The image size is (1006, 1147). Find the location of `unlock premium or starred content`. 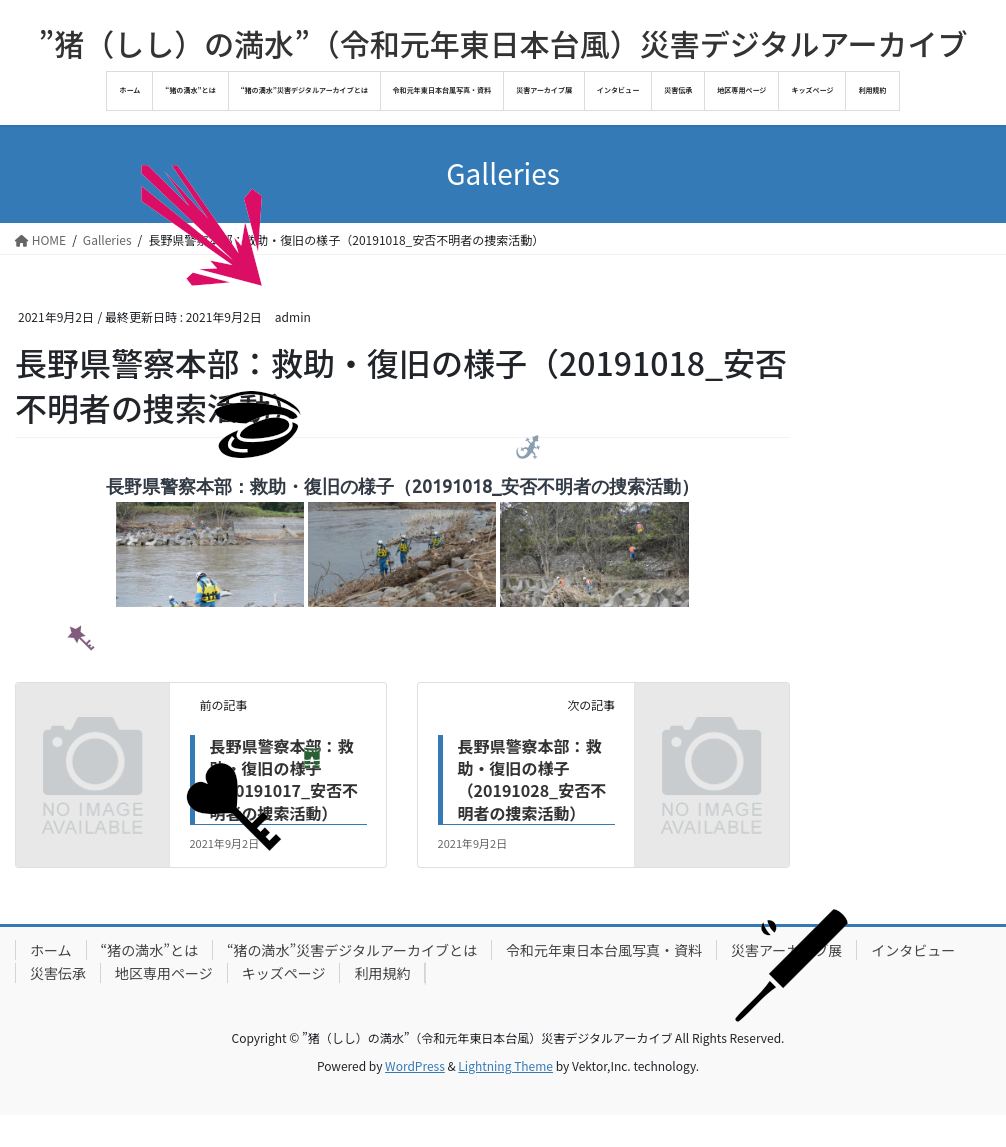

unlock premium or starred content is located at coordinates (81, 638).